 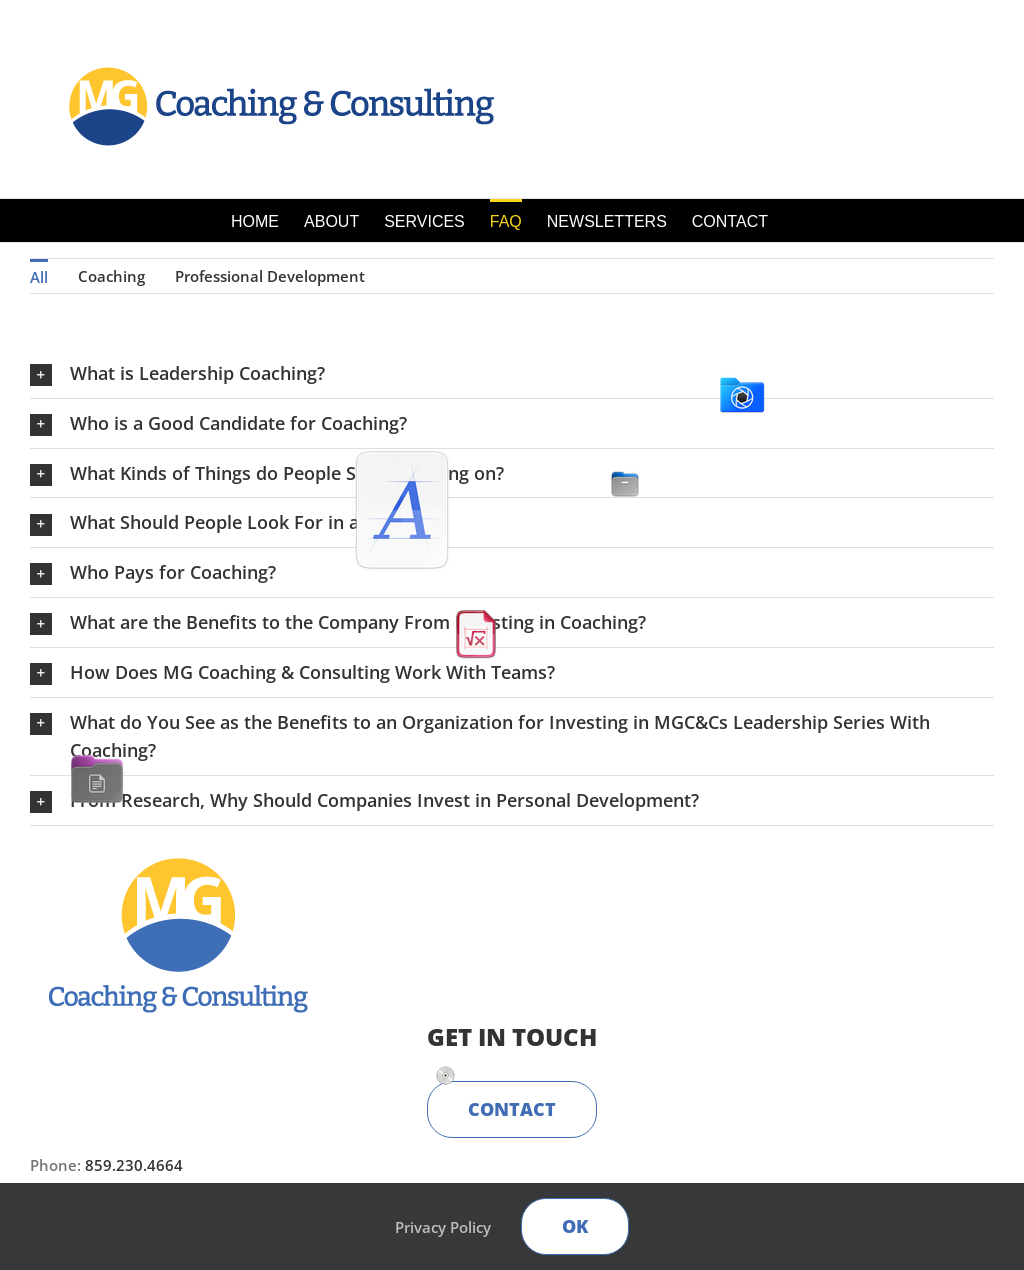 I want to click on open keyshot project files folder, so click(x=742, y=396).